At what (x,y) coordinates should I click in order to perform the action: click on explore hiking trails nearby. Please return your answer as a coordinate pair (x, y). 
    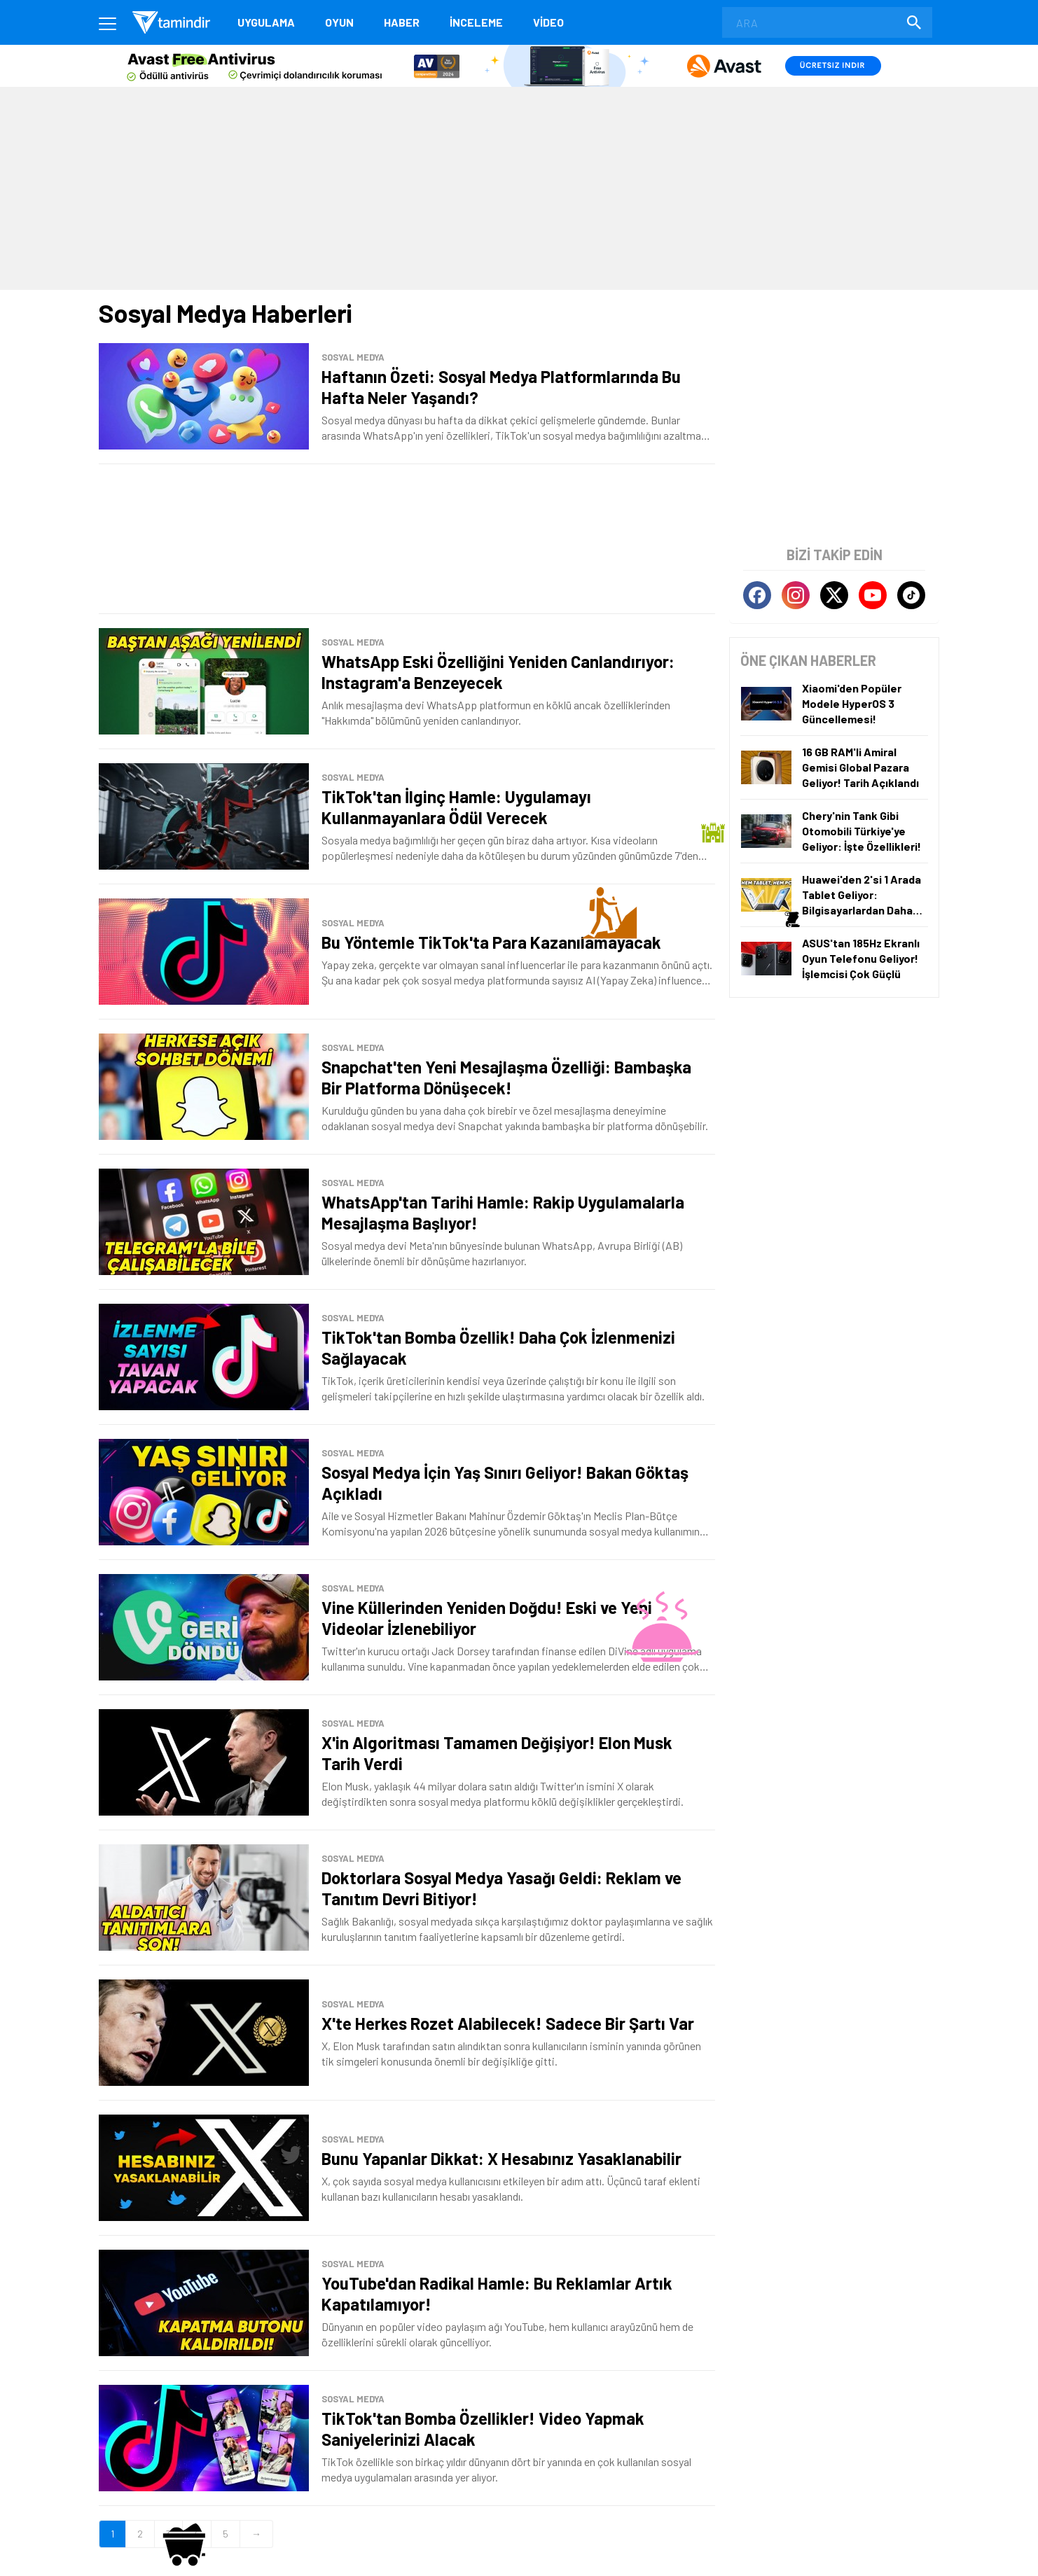
    Looking at the image, I should click on (609, 910).